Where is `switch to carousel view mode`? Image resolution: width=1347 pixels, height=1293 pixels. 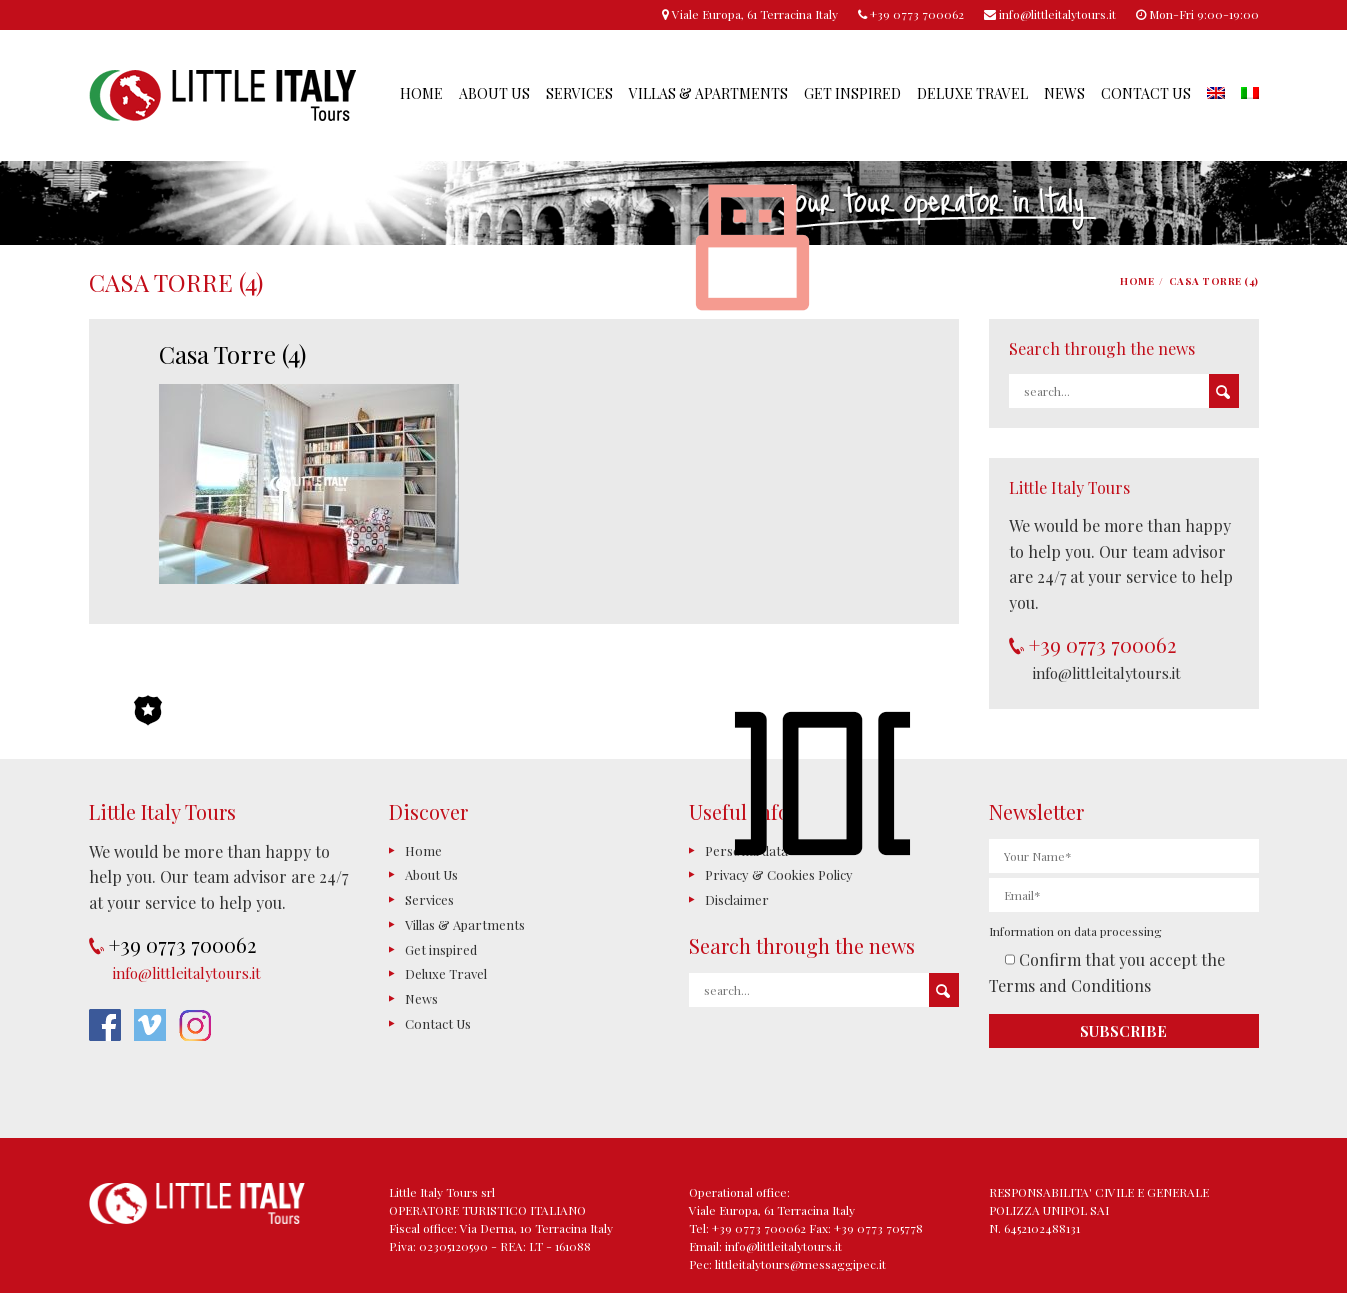
switch to carousel view mode is located at coordinates (822, 783).